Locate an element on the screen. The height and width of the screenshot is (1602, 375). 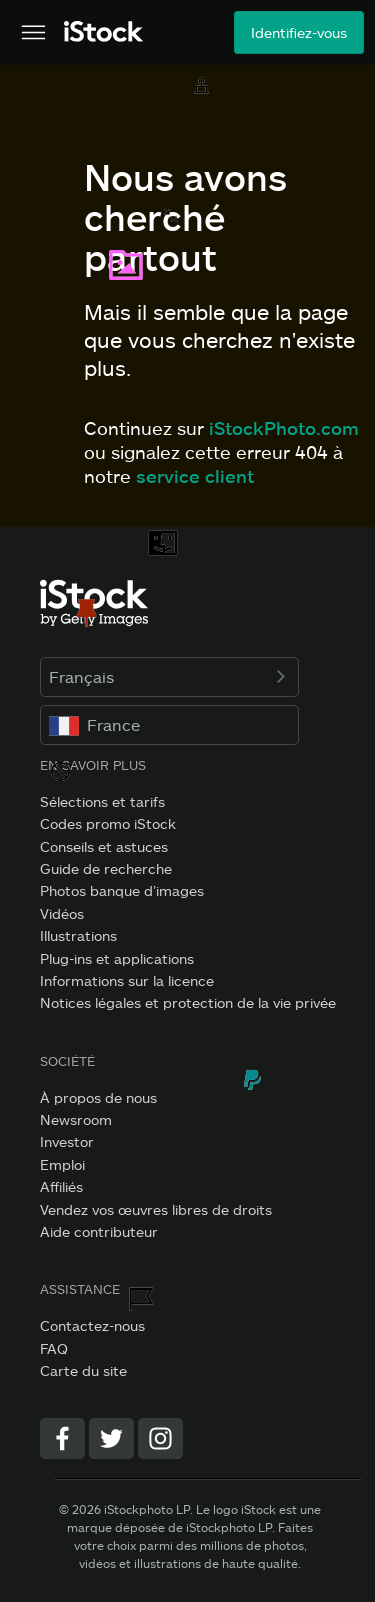
indicates a blocked or restricted action is located at coordinates (60, 771).